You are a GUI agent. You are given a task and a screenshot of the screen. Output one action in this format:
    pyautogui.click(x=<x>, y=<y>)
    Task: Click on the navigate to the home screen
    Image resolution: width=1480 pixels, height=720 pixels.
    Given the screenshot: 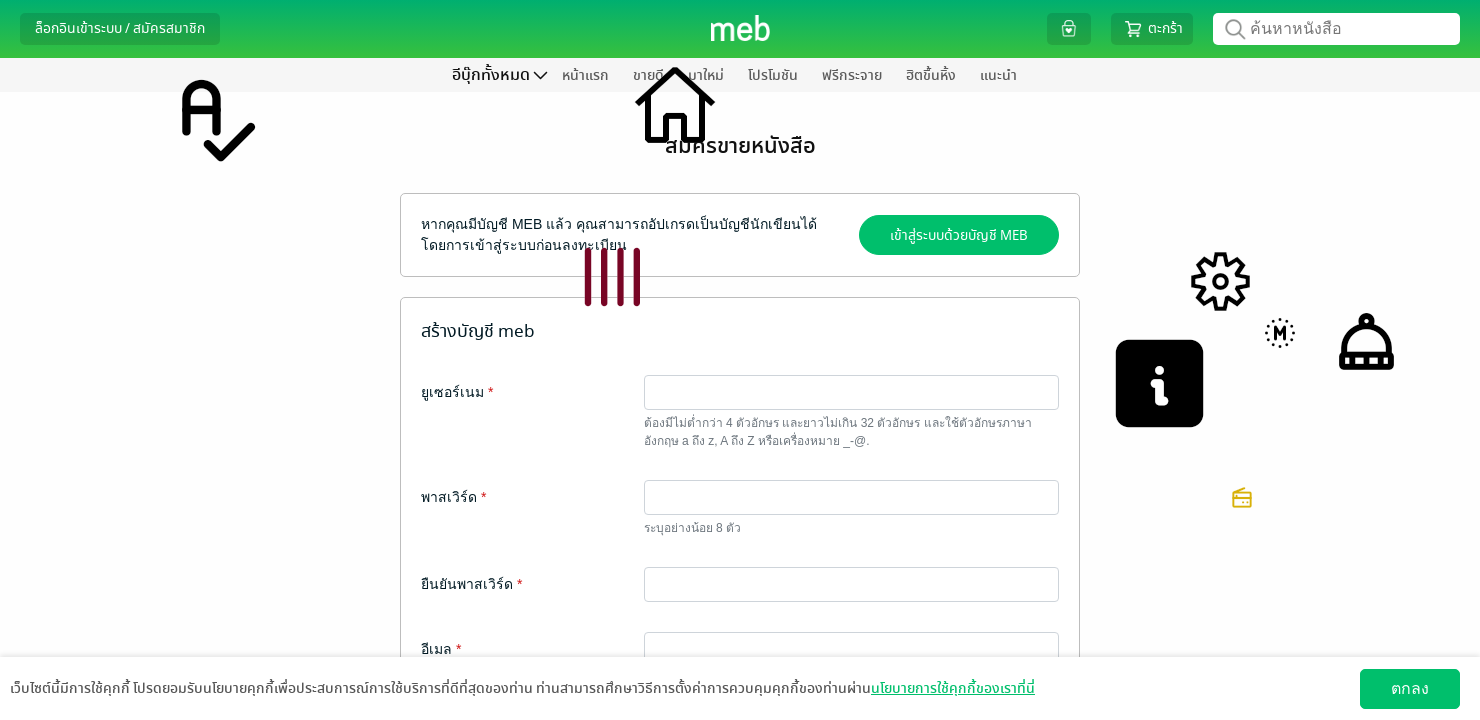 What is the action you would take?
    pyautogui.click(x=675, y=107)
    